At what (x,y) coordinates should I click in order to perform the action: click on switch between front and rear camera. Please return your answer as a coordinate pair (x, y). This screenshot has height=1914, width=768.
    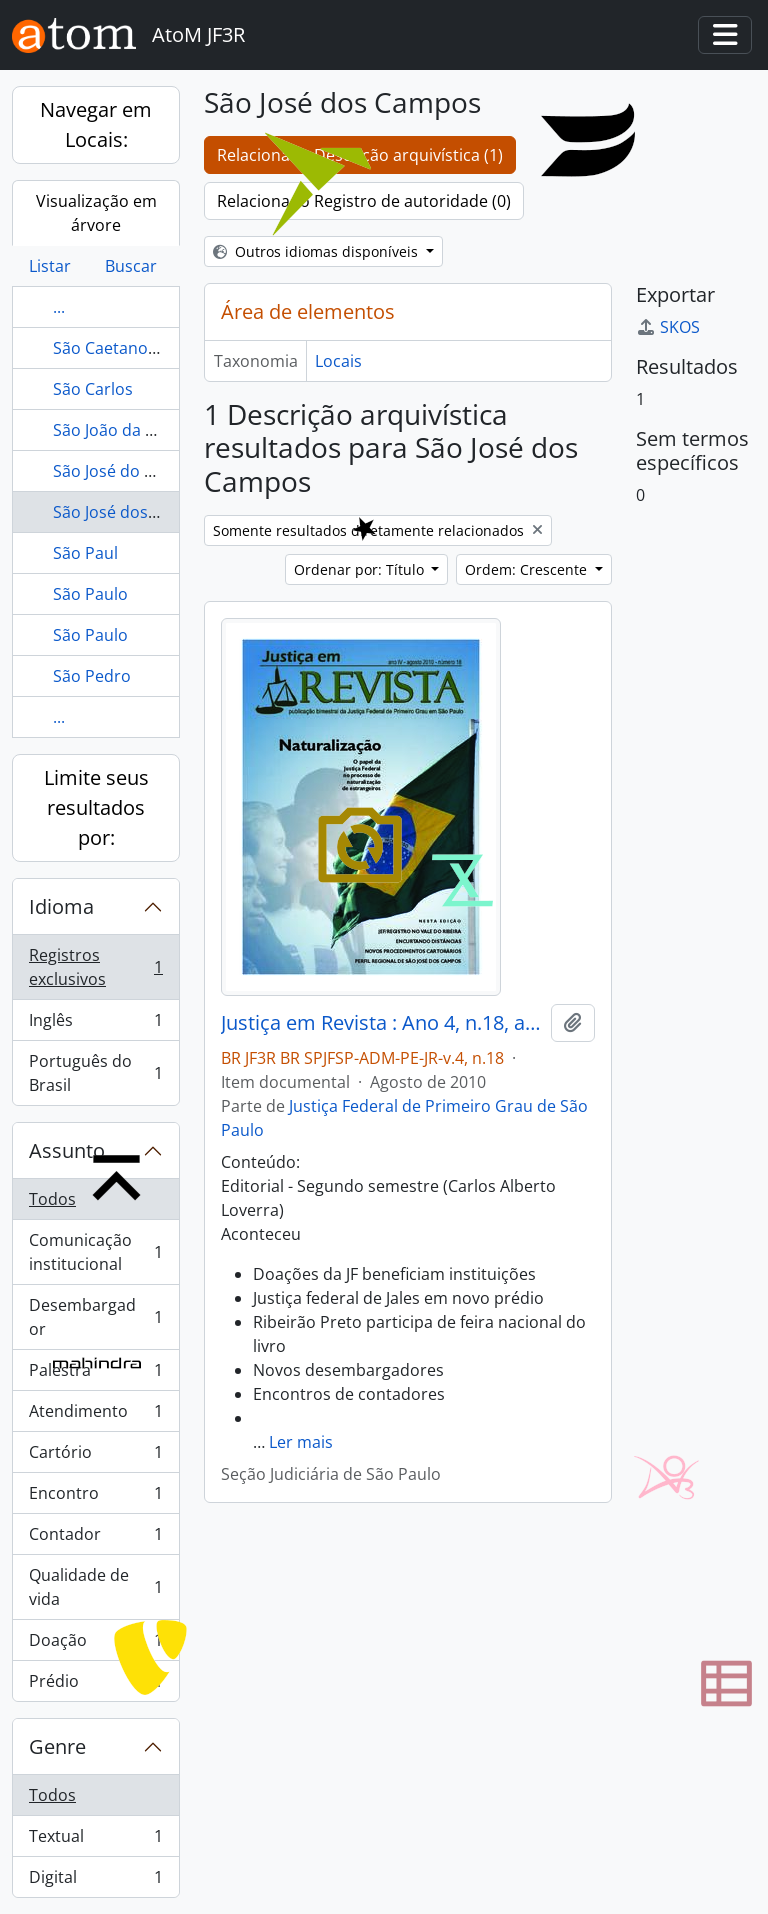
    Looking at the image, I should click on (360, 845).